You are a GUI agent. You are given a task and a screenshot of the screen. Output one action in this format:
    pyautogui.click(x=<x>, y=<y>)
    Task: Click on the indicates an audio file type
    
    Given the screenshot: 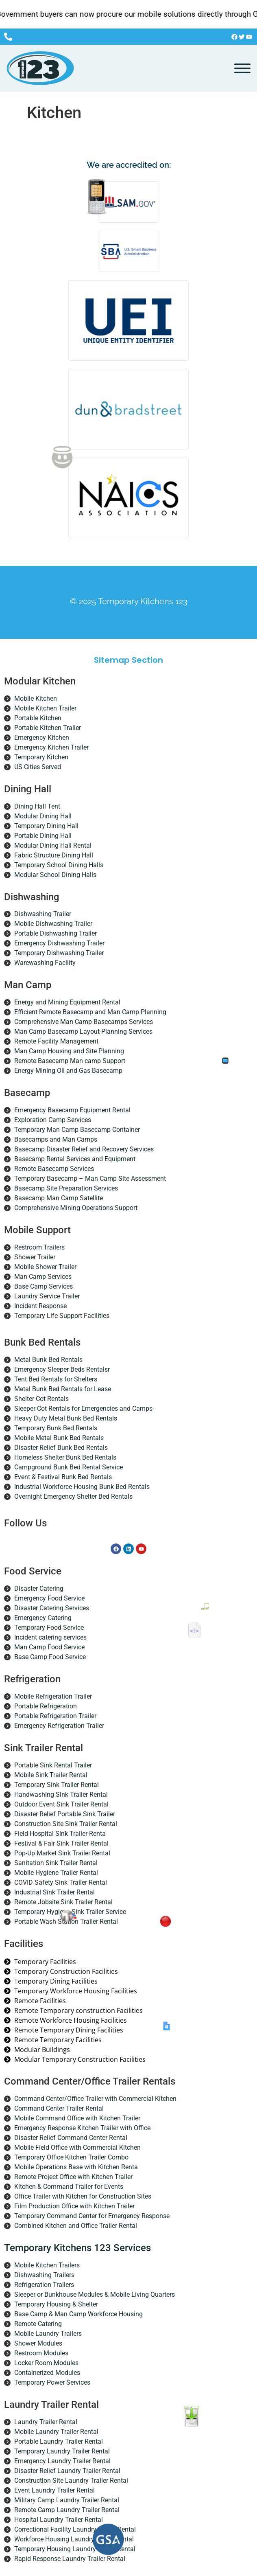 What is the action you would take?
    pyautogui.click(x=205, y=1606)
    